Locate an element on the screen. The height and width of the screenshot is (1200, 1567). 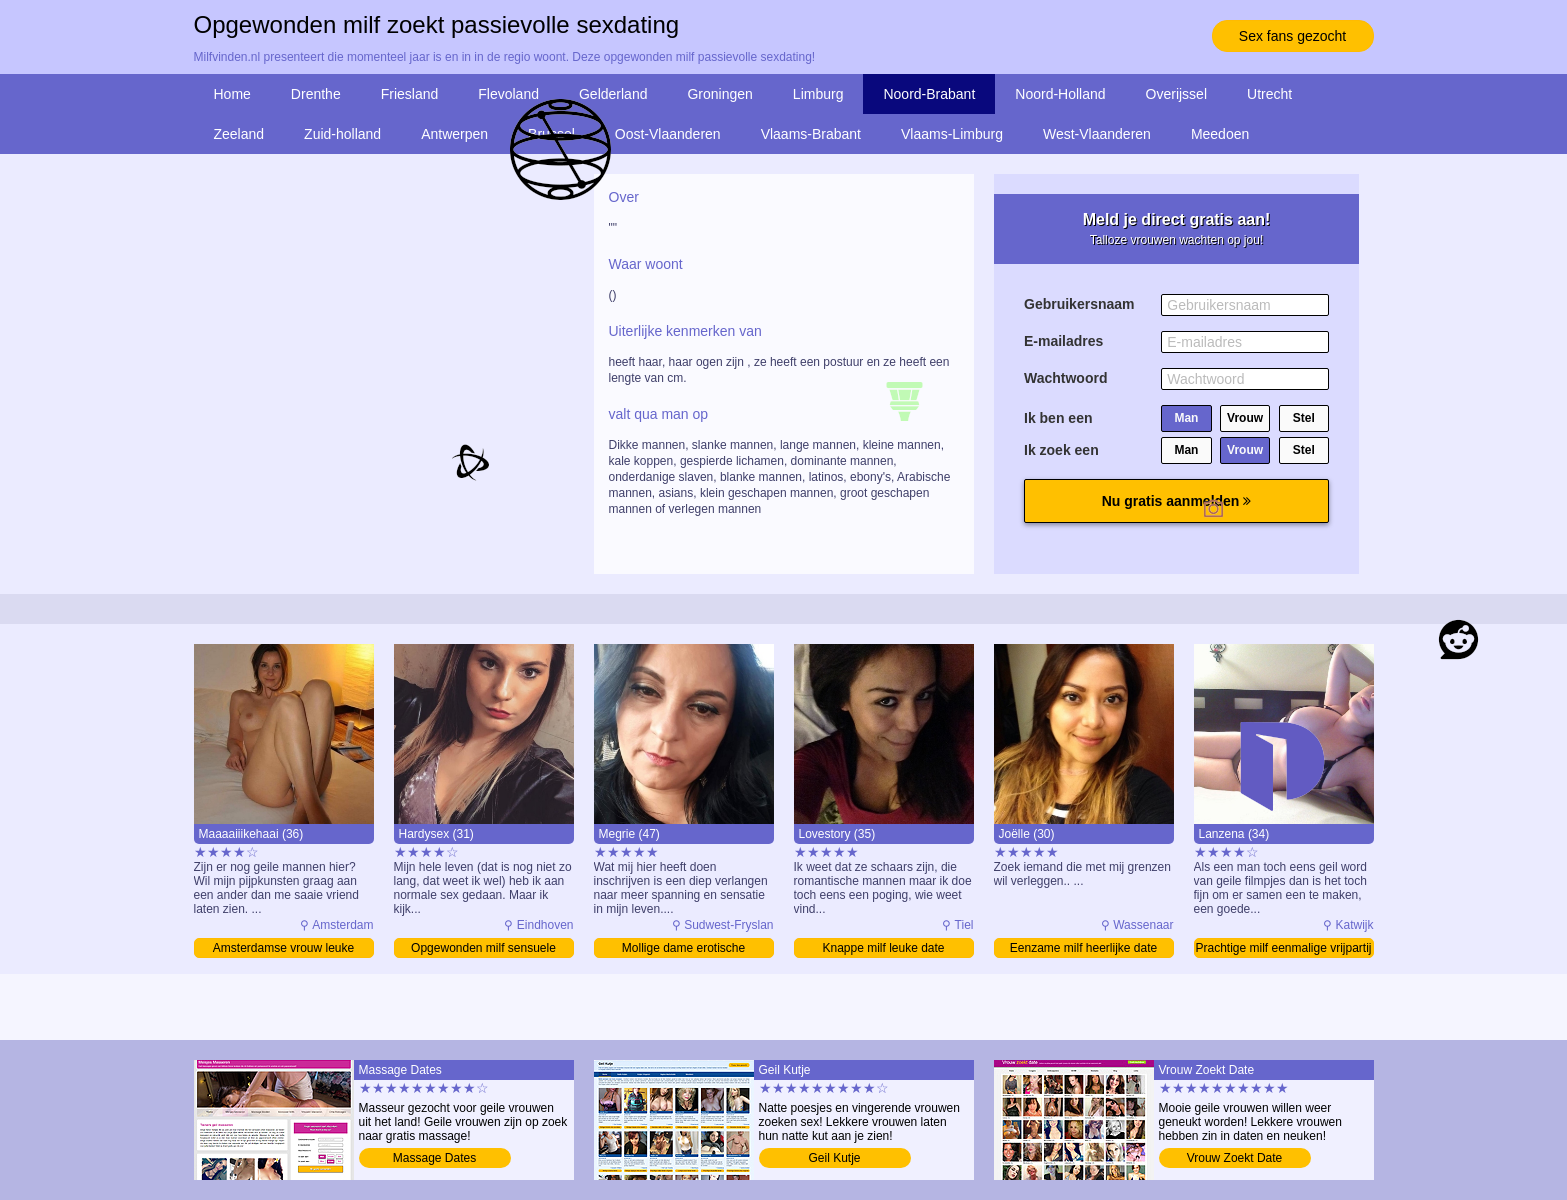
take a photo is located at coordinates (1213, 508).